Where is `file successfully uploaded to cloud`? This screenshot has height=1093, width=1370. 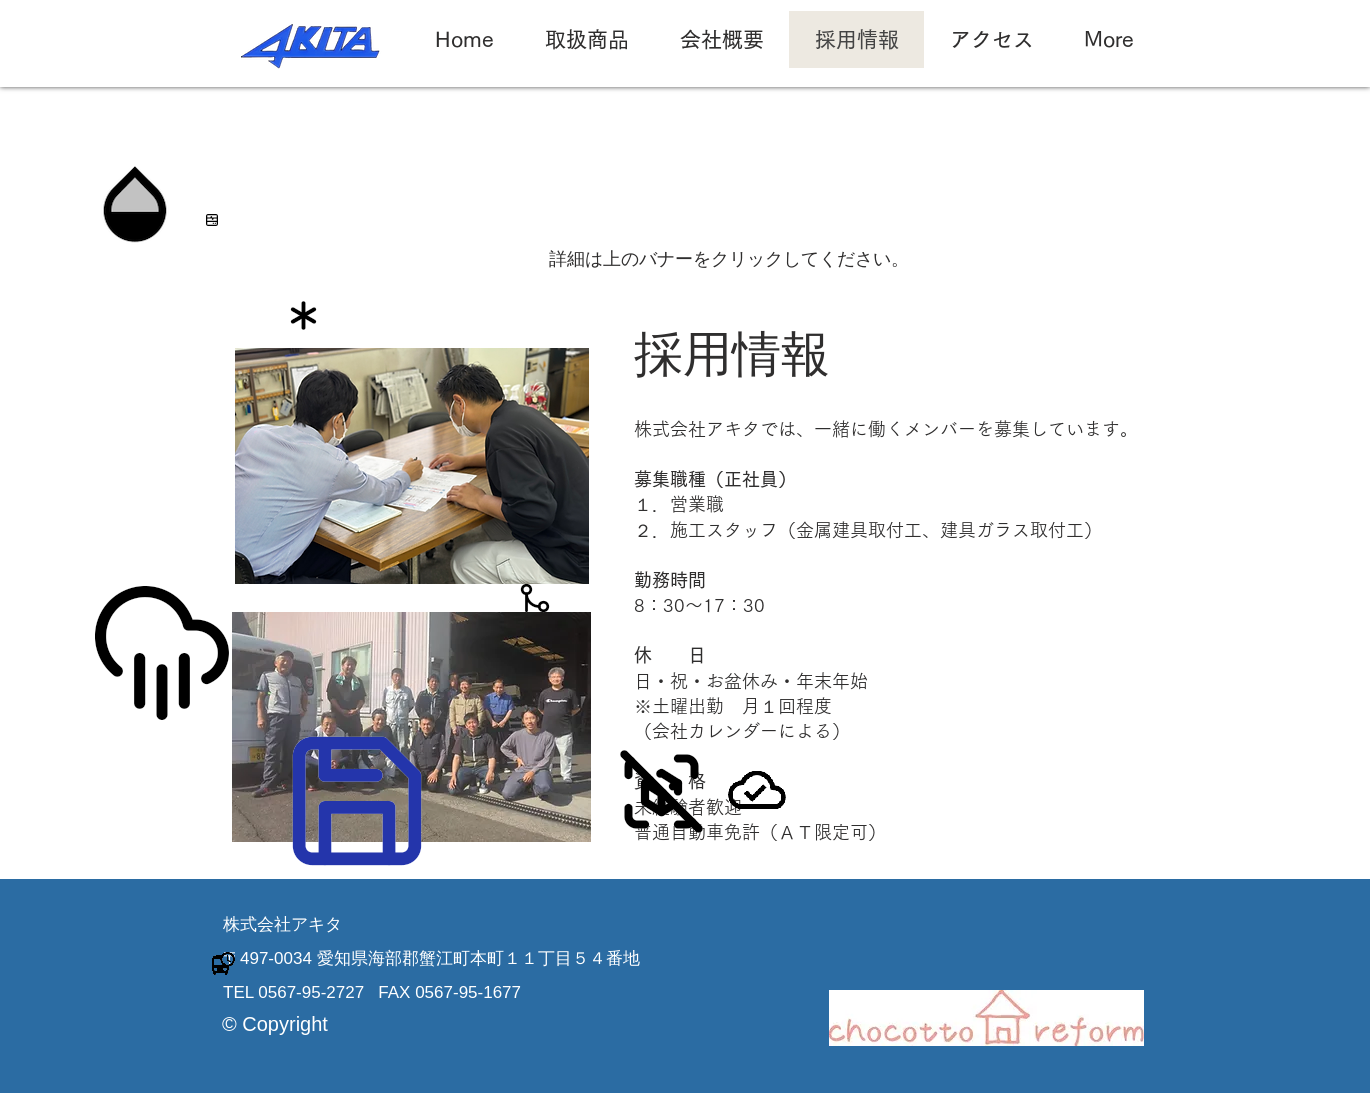 file successfully uploaded to cloud is located at coordinates (757, 790).